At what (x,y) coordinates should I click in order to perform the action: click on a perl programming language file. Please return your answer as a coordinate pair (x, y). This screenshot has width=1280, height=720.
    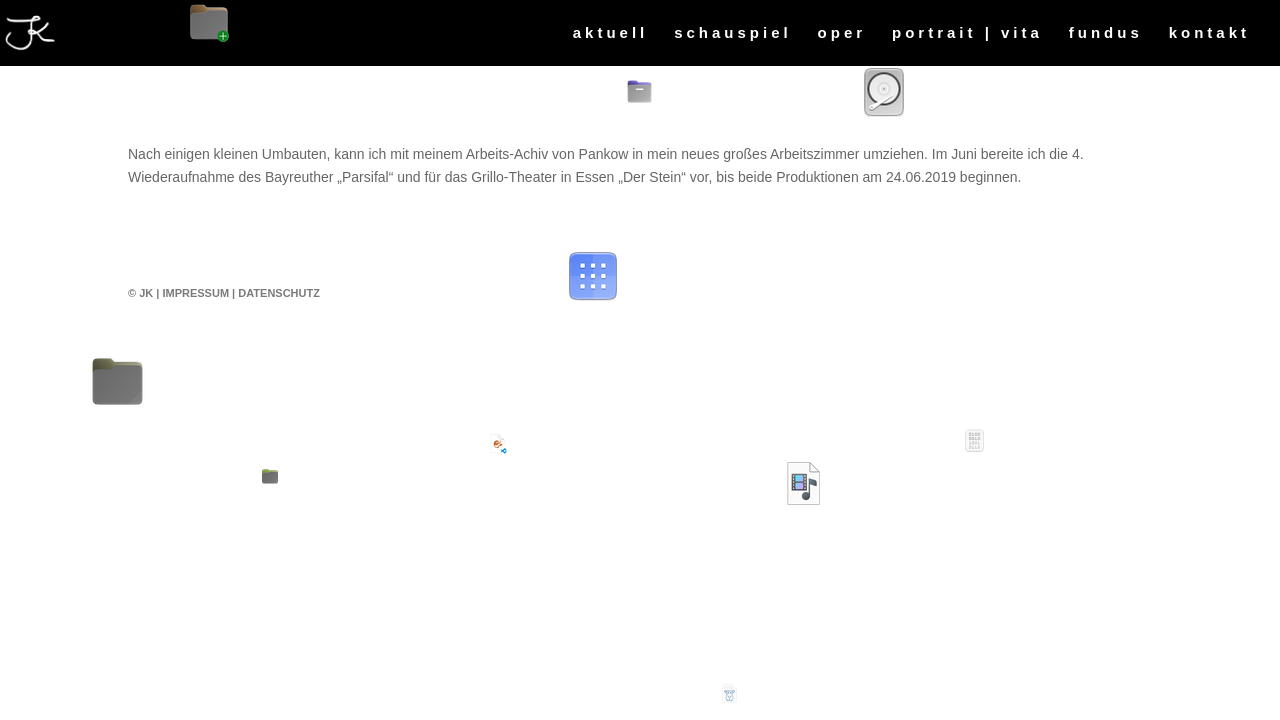
    Looking at the image, I should click on (729, 693).